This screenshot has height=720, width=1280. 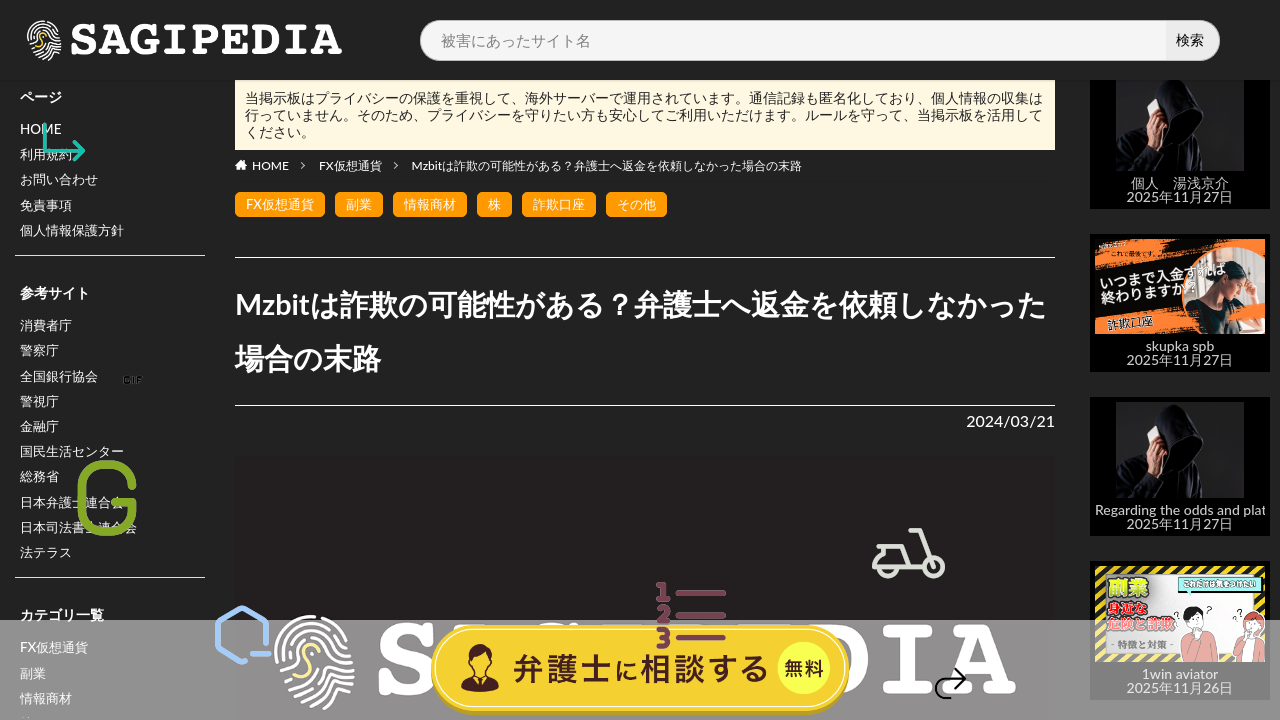 What do you see at coordinates (242, 635) in the screenshot?
I see `remove item from a group or collection` at bounding box center [242, 635].